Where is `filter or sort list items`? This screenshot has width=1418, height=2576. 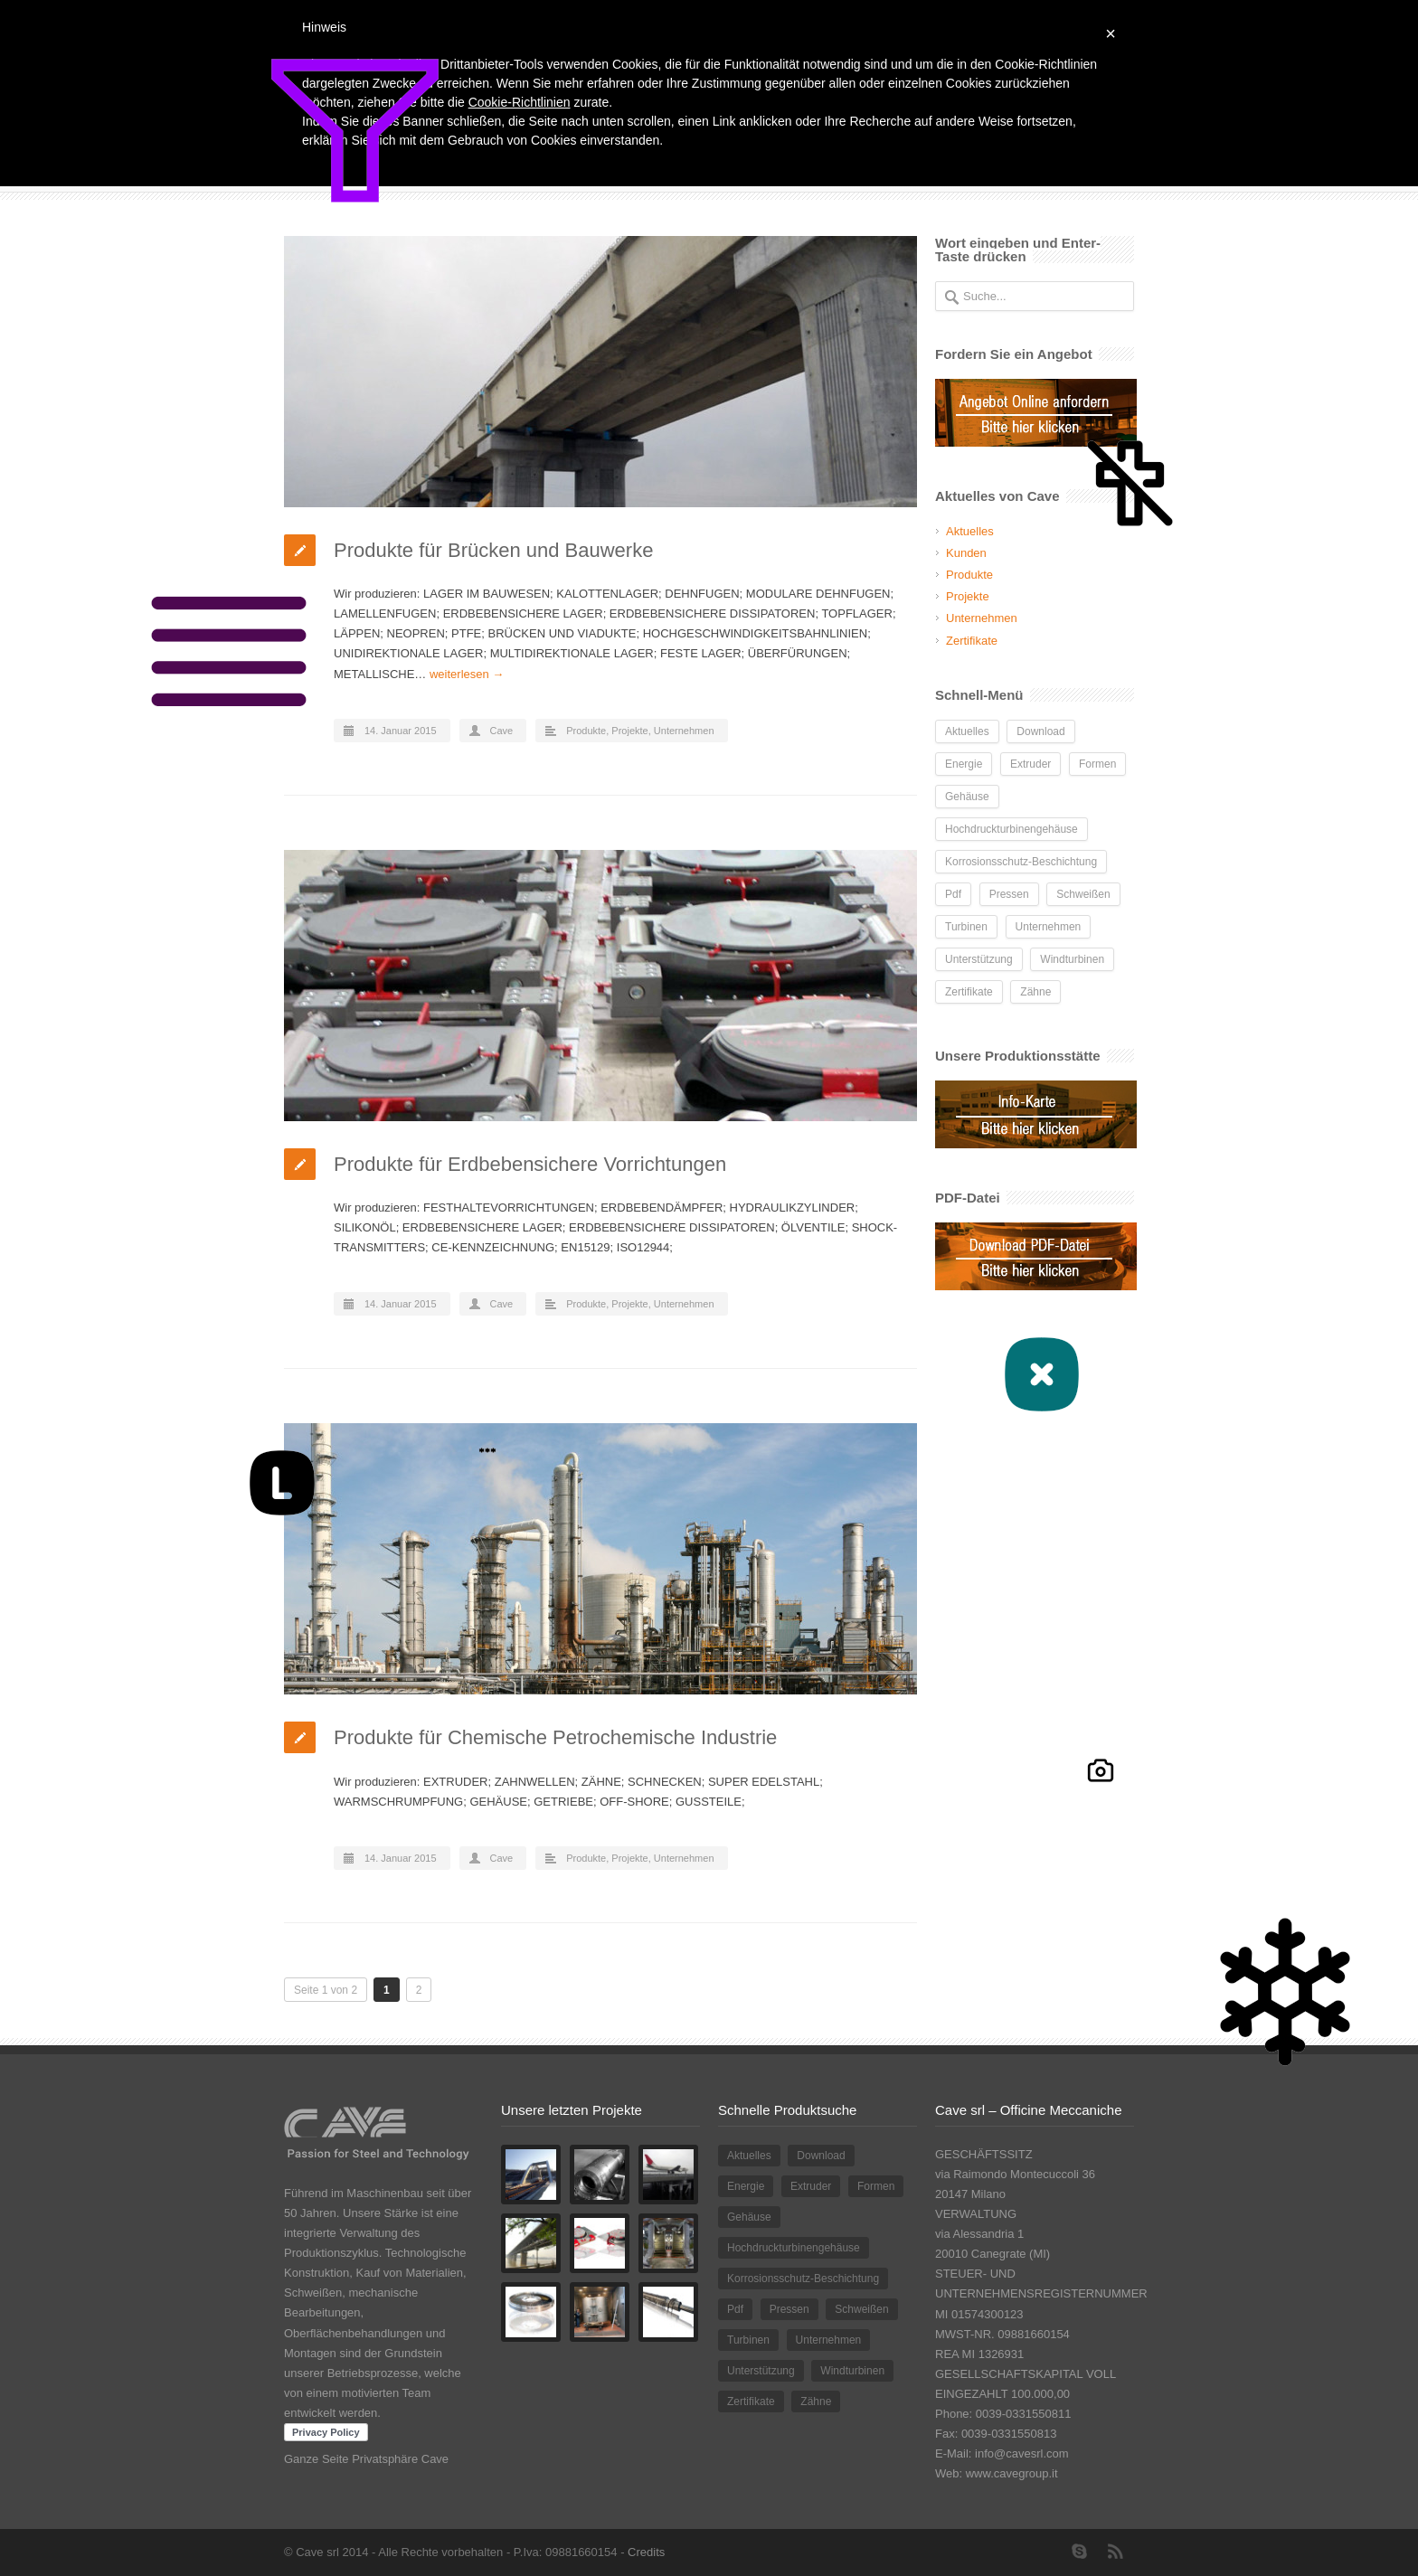
filter or sort list items is located at coordinates (354, 130).